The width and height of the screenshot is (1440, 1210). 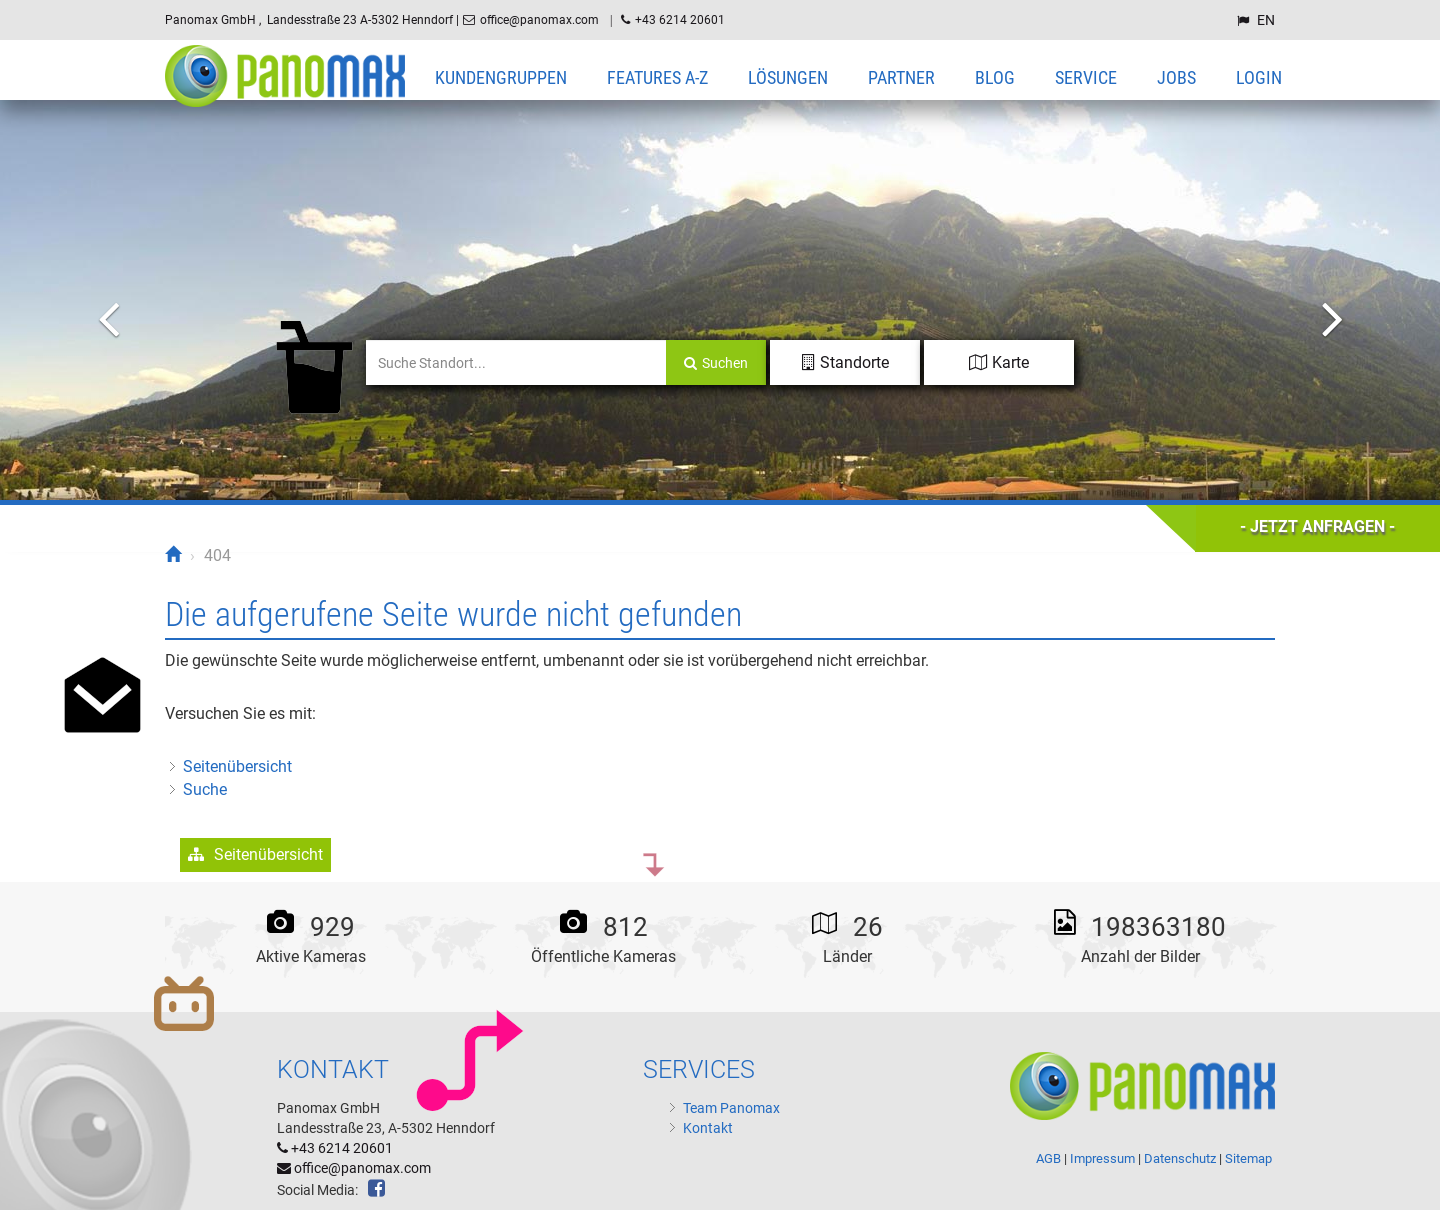 What do you see at coordinates (102, 698) in the screenshot?
I see `indicates a read or opened email` at bounding box center [102, 698].